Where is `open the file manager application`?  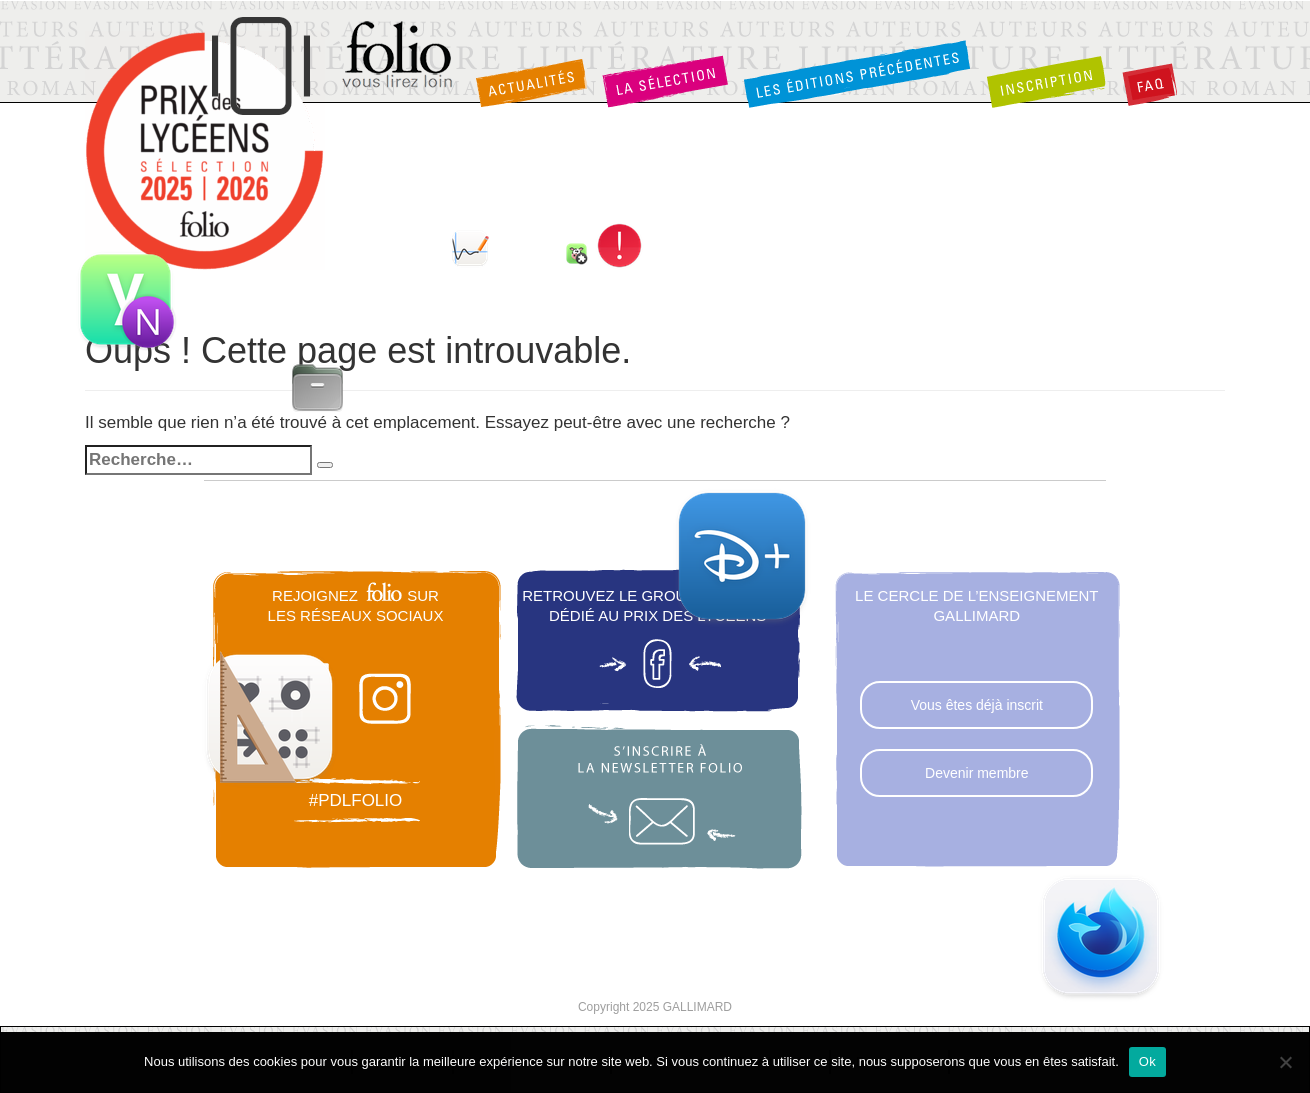
open the file manager application is located at coordinates (317, 387).